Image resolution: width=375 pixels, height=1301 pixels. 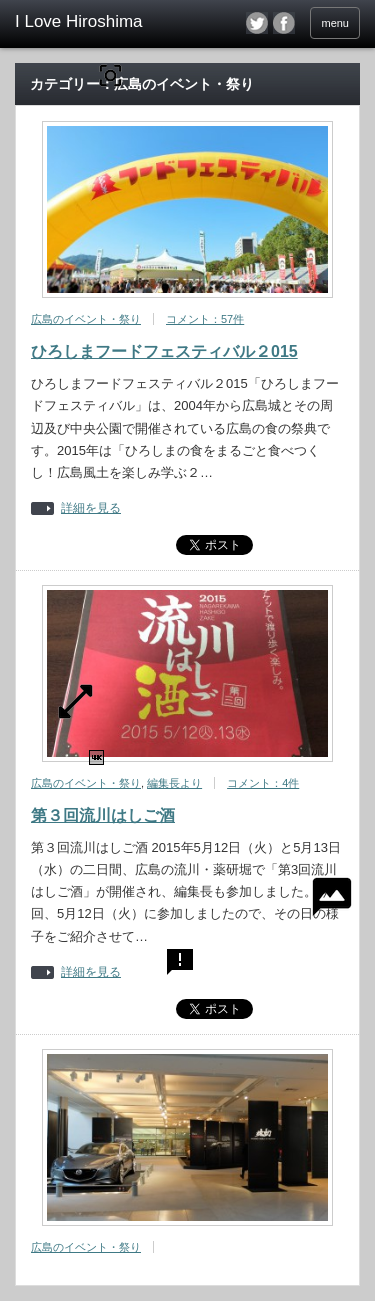 I want to click on expand to full screen, so click(x=75, y=701).